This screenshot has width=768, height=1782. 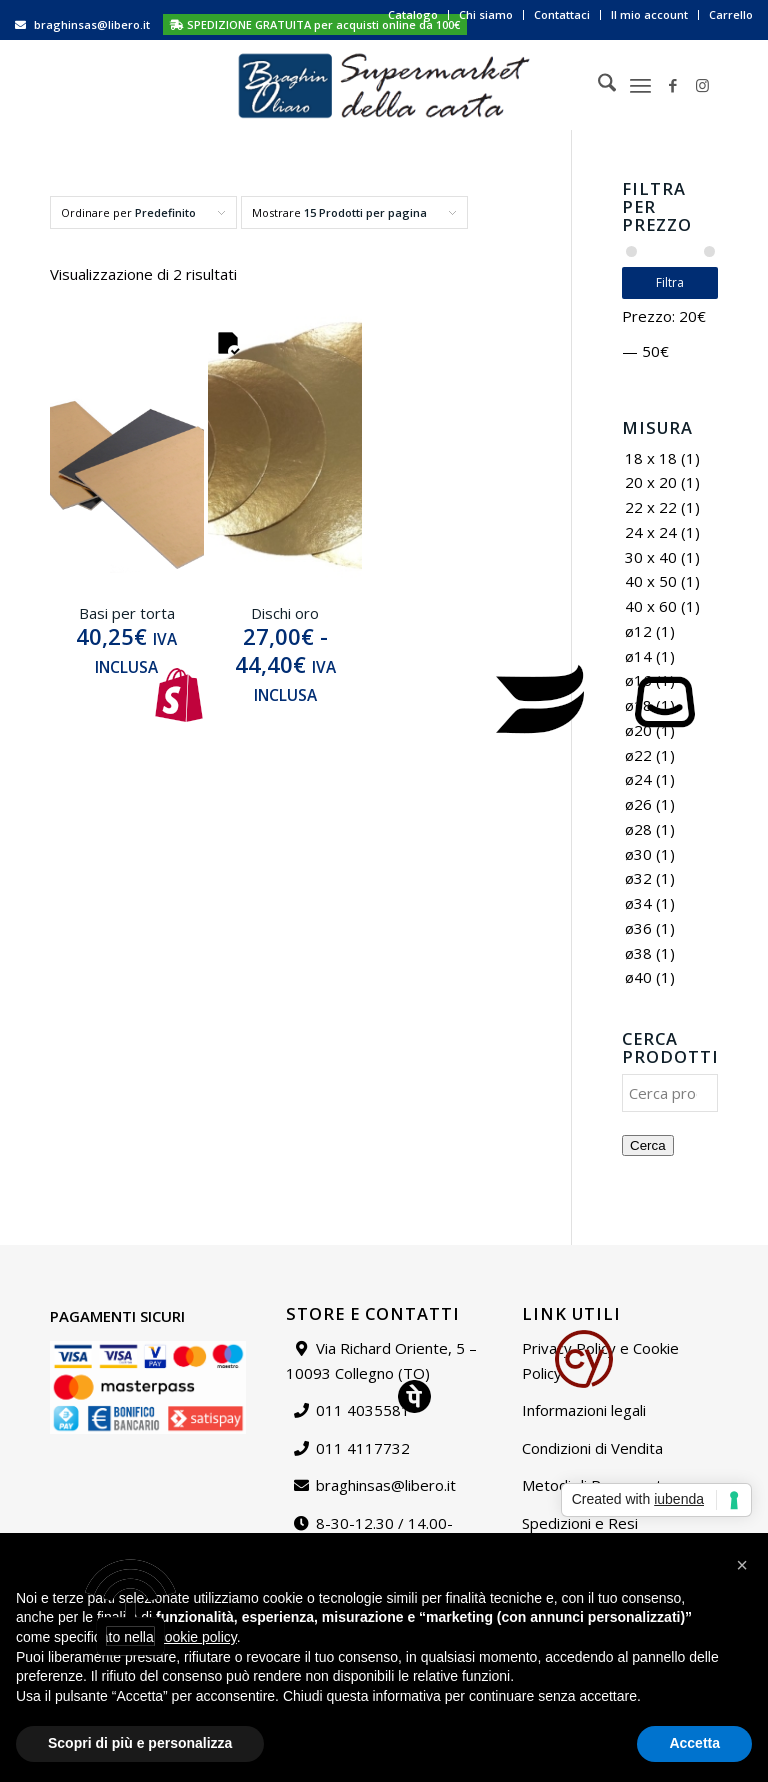 What do you see at coordinates (540, 699) in the screenshot?
I see `wistia video hosting platform logo` at bounding box center [540, 699].